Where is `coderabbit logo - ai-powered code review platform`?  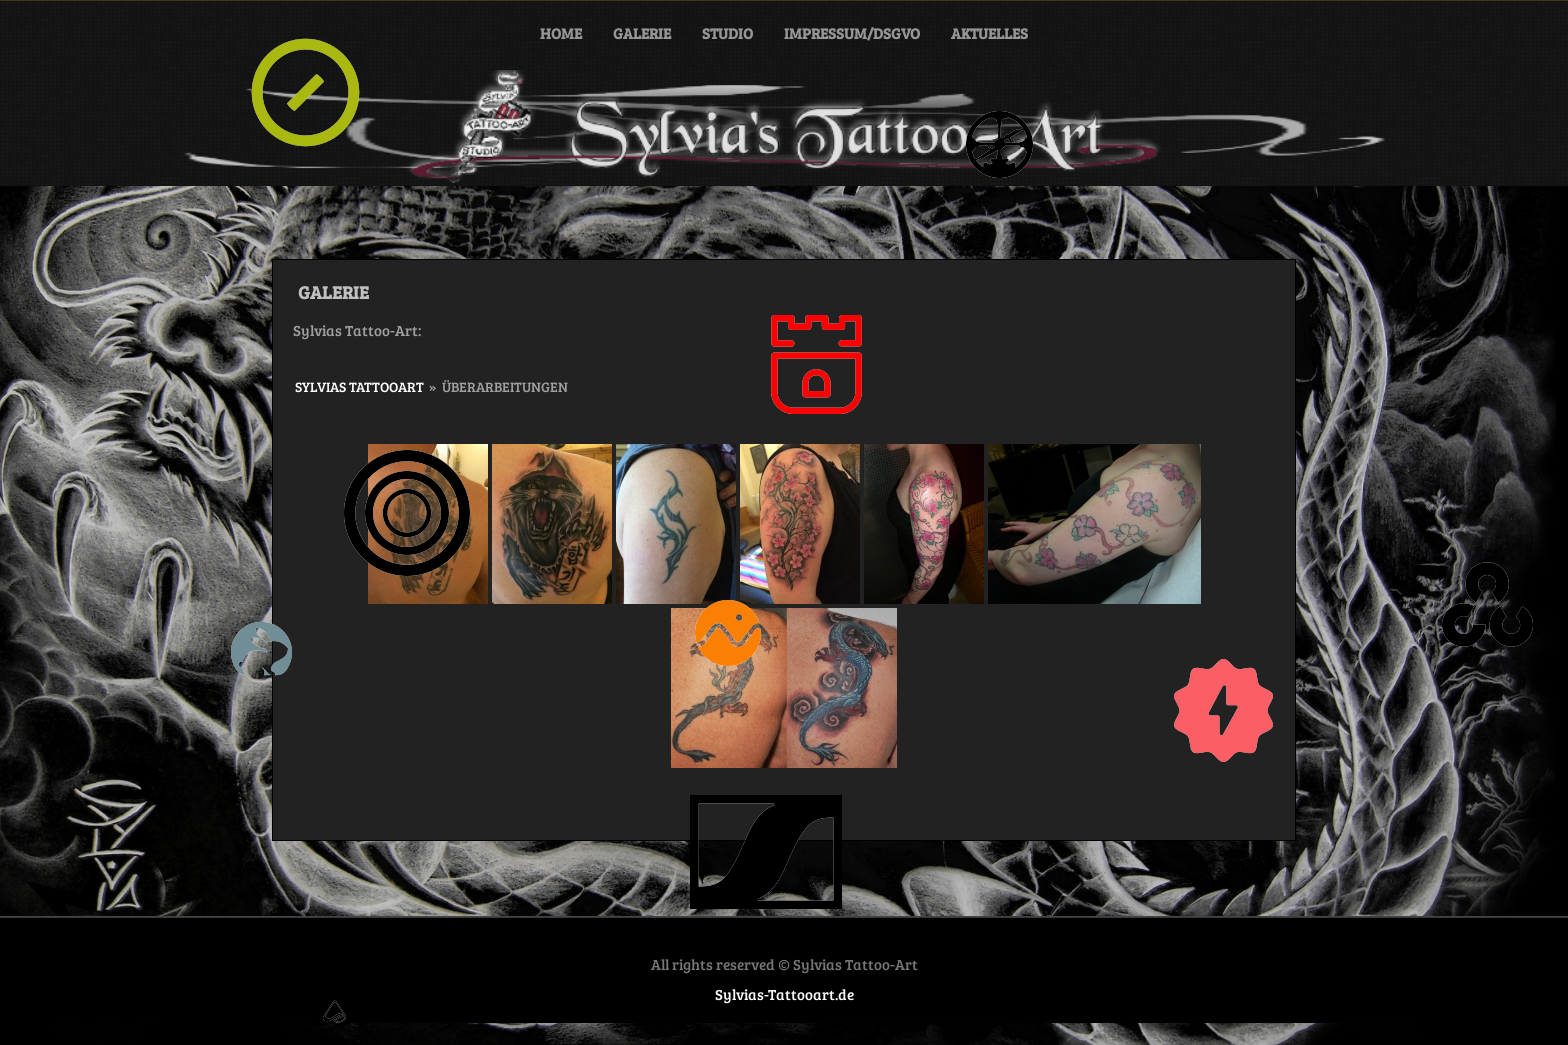
coderabbit logo - ai-powered code review platform is located at coordinates (261, 648).